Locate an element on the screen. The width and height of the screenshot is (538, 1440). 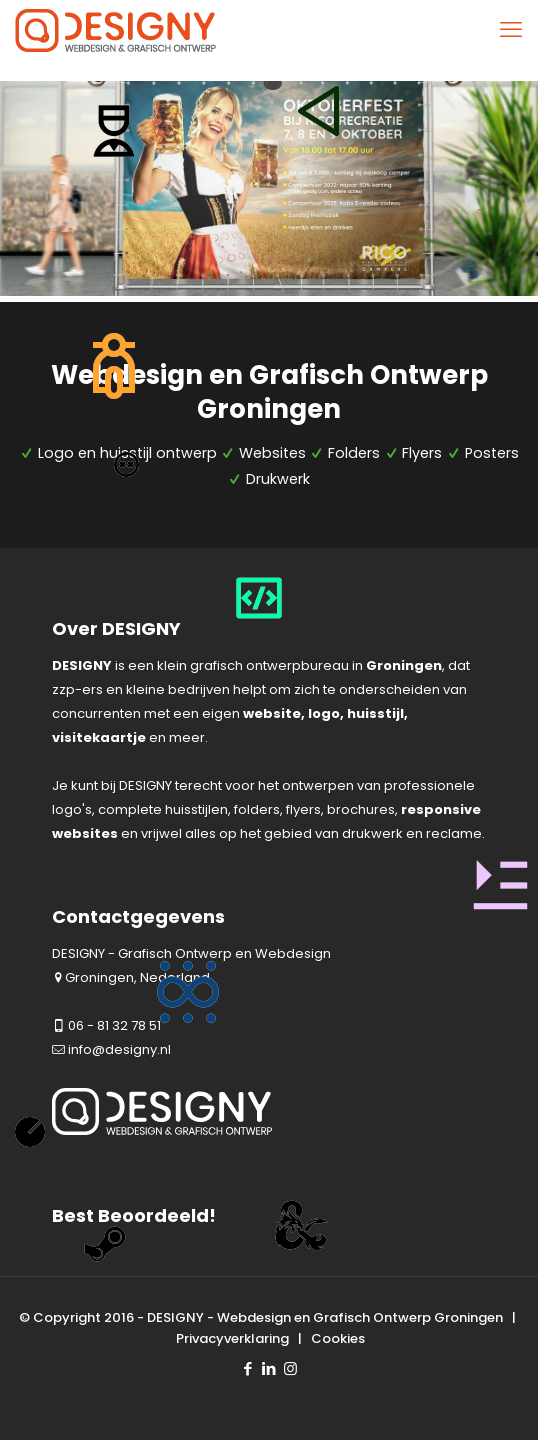
Dungeons & Dragons official logo is located at coordinates (301, 1225).